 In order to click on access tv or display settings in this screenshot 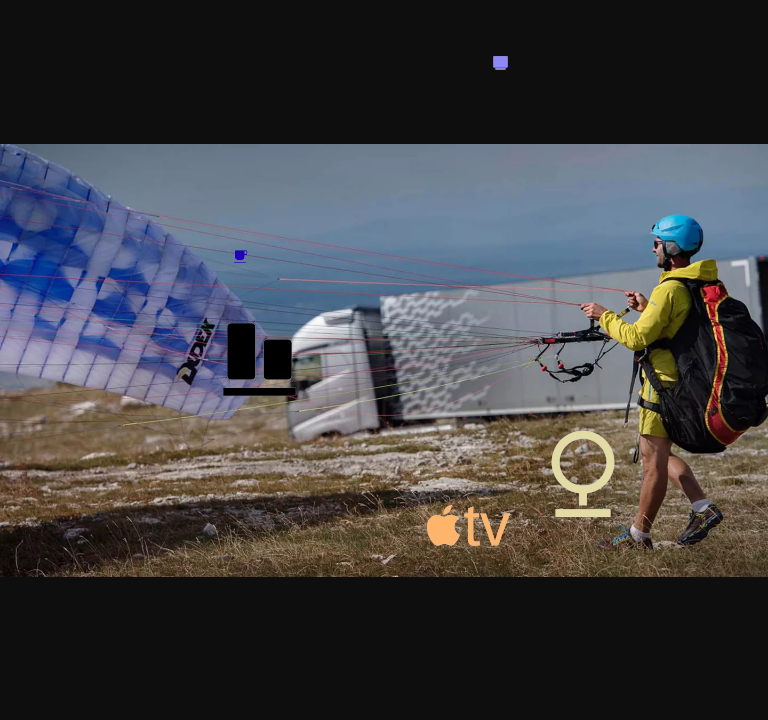, I will do `click(500, 62)`.